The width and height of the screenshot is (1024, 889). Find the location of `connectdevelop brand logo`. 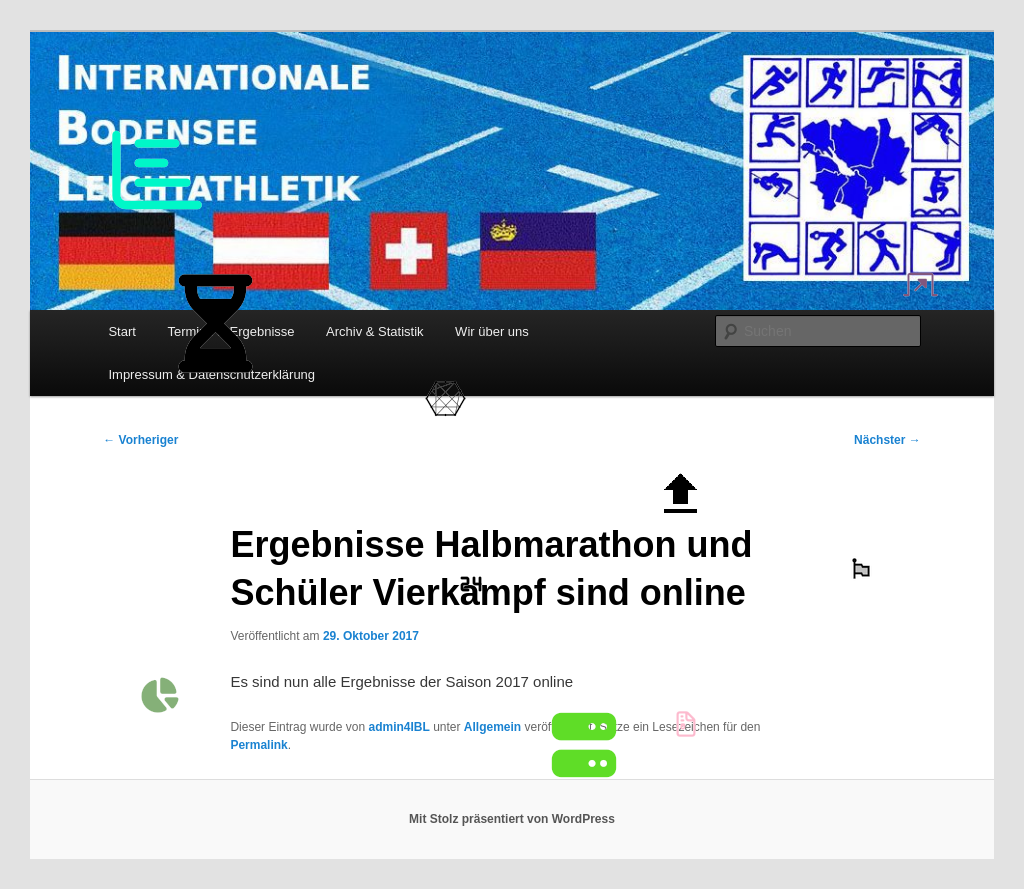

connectdevelop brand logo is located at coordinates (445, 398).